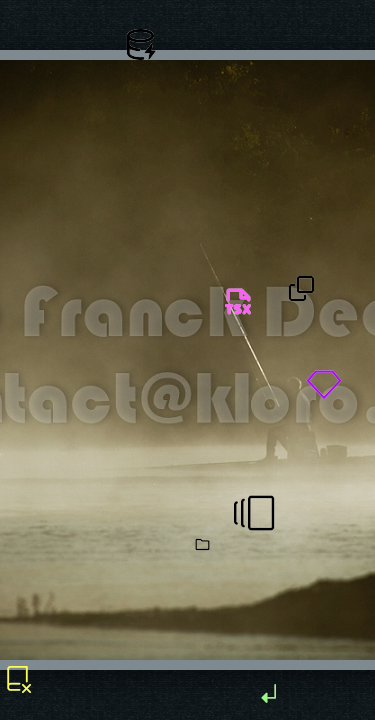  Describe the element at coordinates (238, 302) in the screenshot. I see `indicates a TypeScript React (.tsx) file` at that location.